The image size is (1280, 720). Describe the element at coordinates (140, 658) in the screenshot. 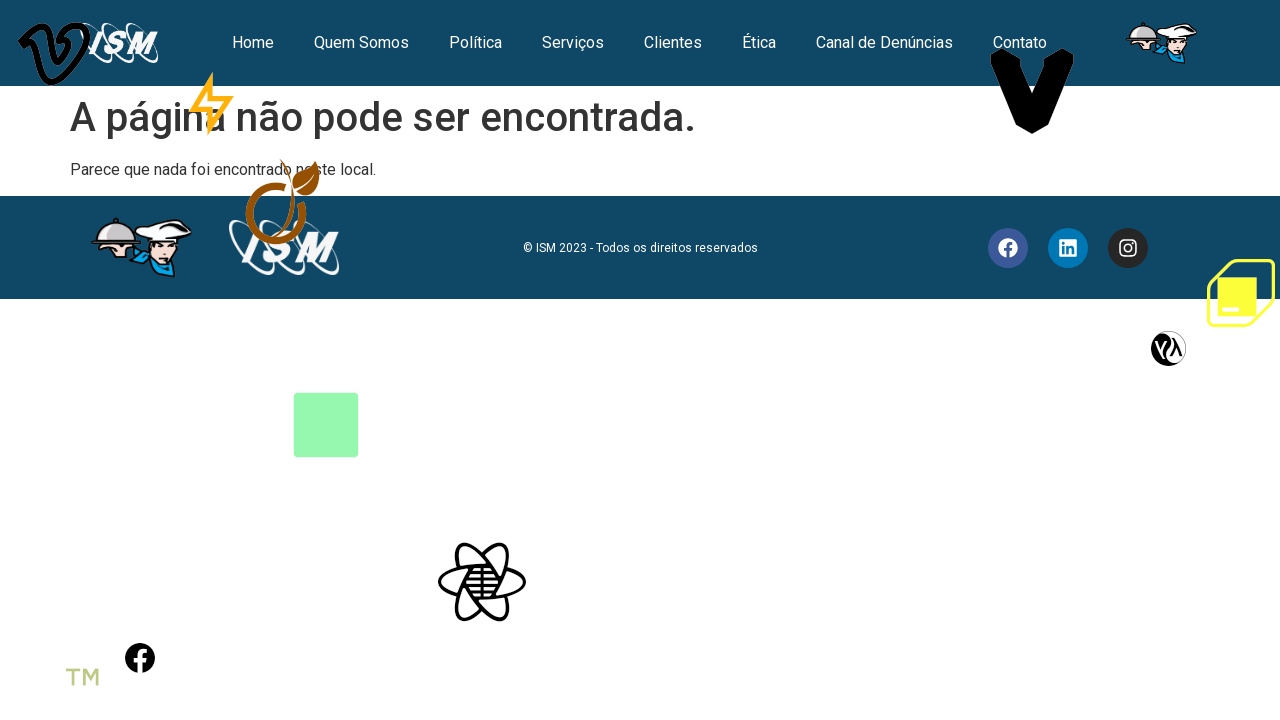

I see `open facebook` at that location.